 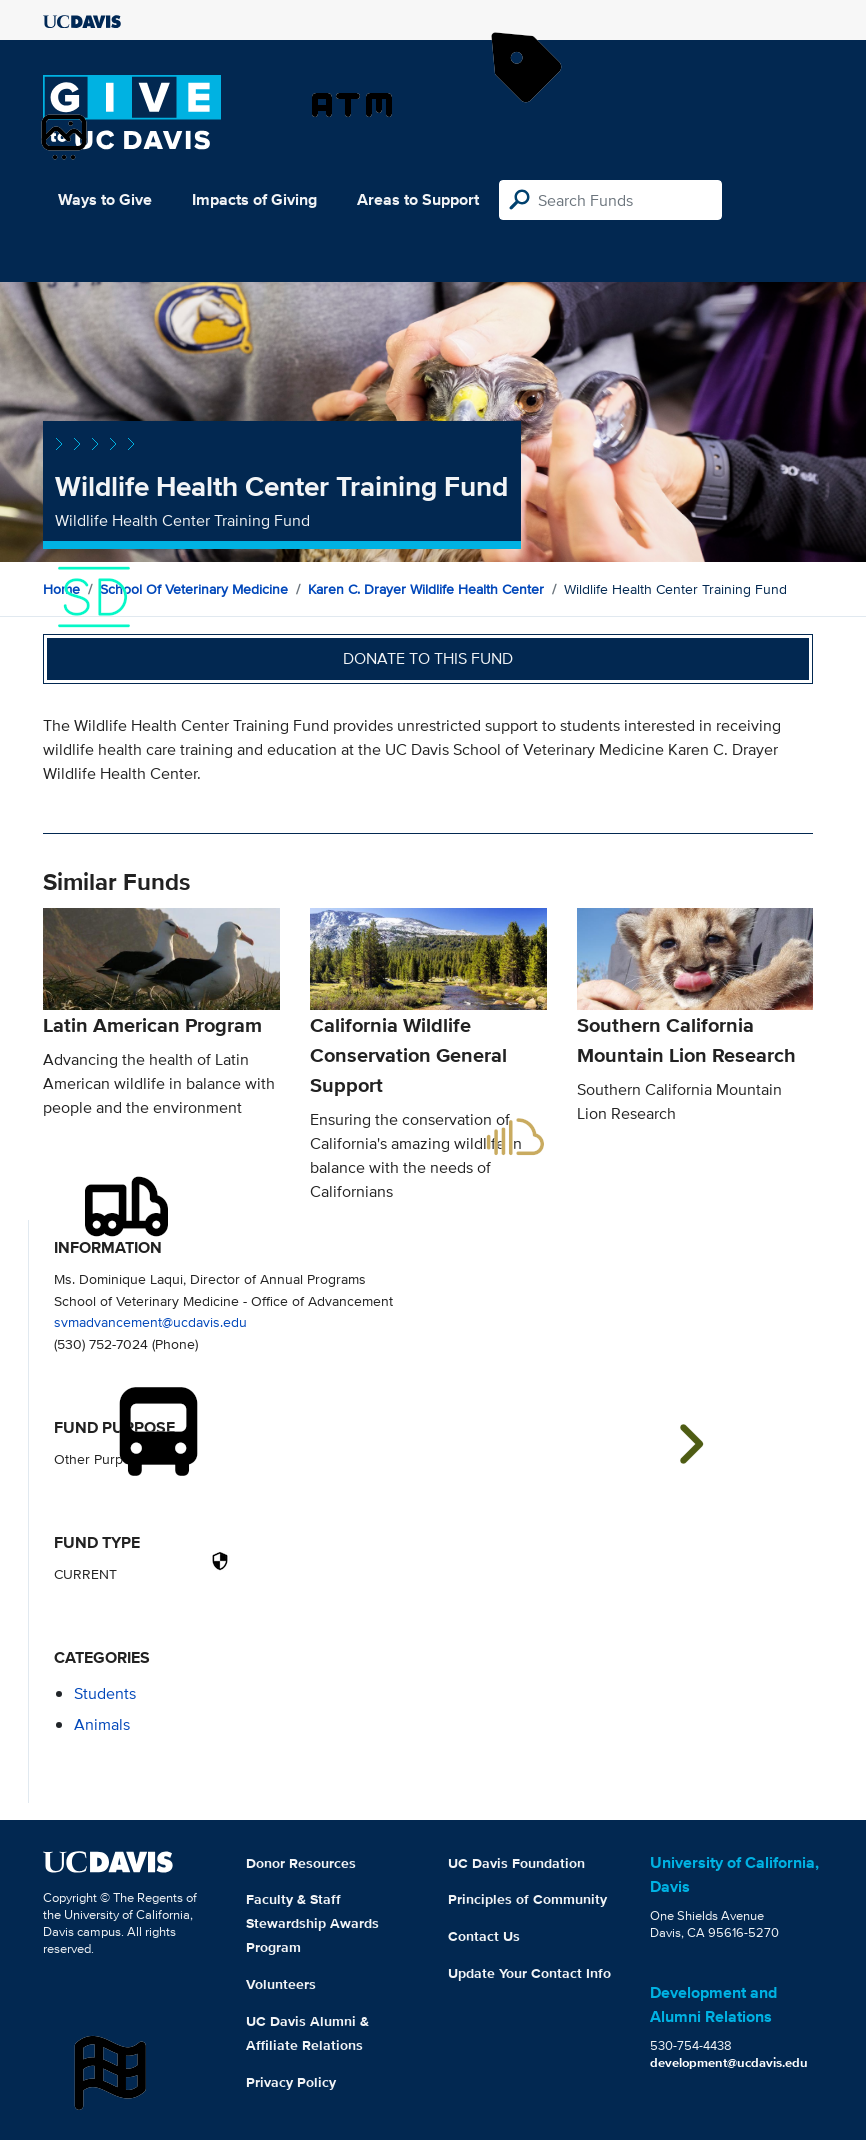 What do you see at coordinates (126, 1206) in the screenshot?
I see `track shipping or delivery status` at bounding box center [126, 1206].